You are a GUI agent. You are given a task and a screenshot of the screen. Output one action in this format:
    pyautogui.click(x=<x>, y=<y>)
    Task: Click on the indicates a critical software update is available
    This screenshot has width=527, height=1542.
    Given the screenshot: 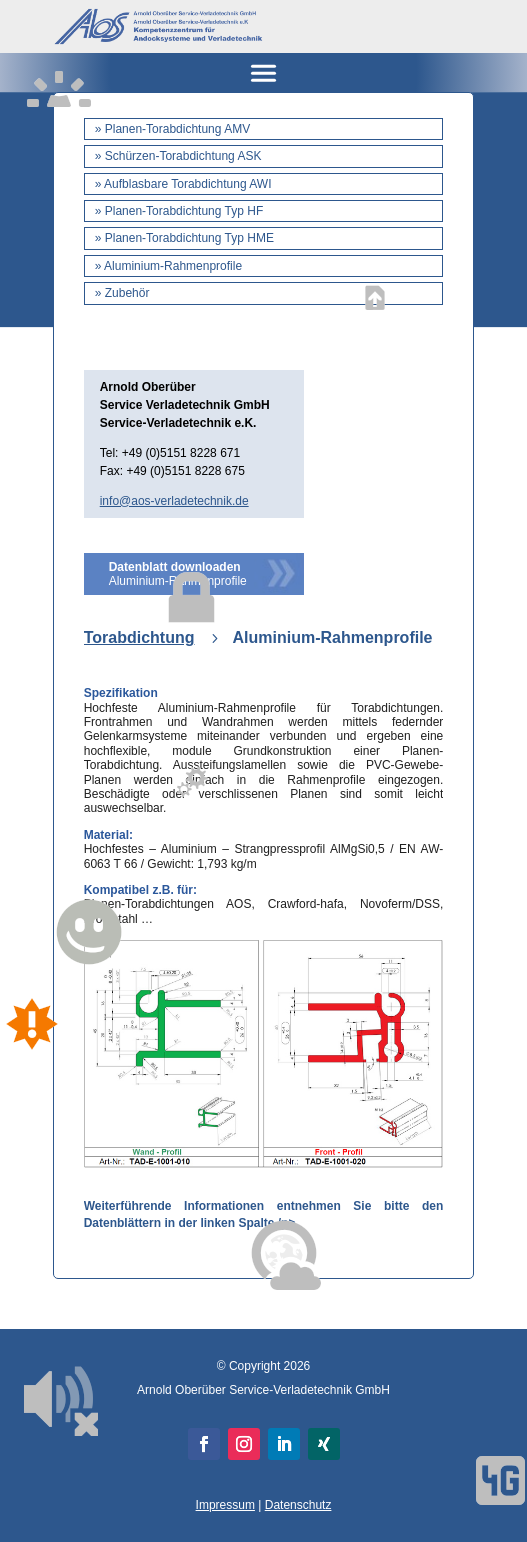 What is the action you would take?
    pyautogui.click(x=32, y=1024)
    